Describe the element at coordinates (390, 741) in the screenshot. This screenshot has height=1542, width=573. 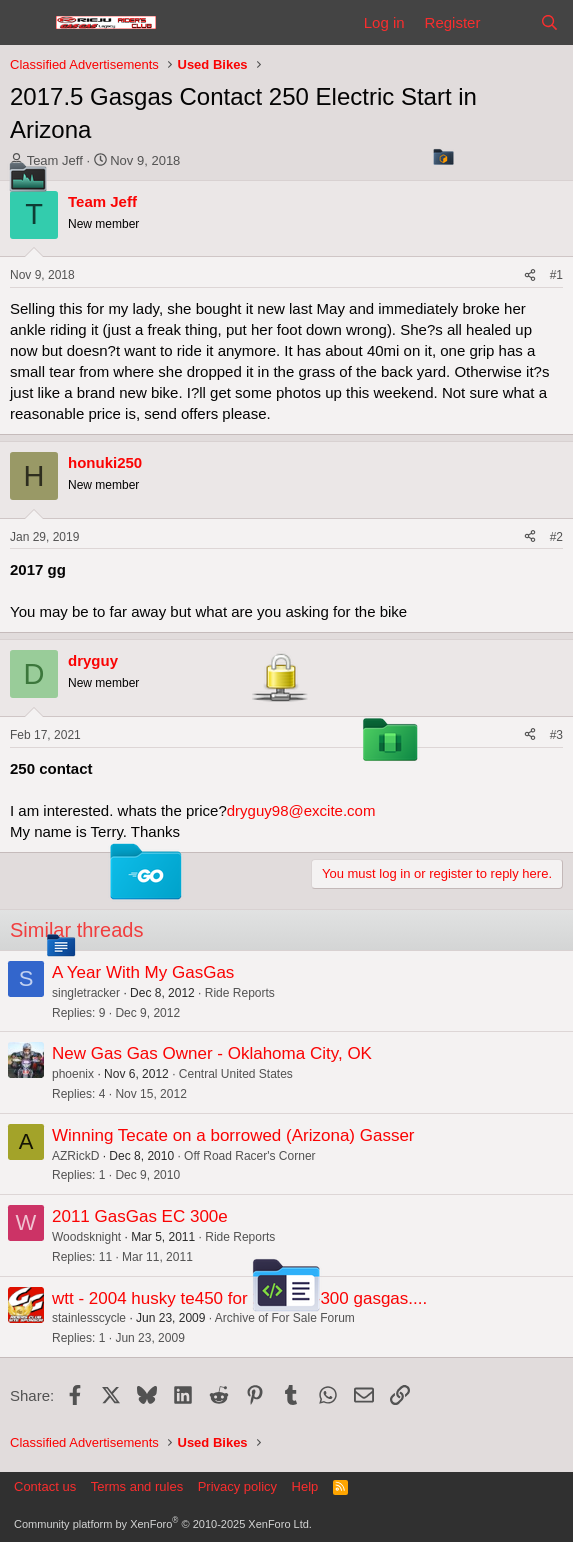
I see `open windows subsystem for android files` at that location.